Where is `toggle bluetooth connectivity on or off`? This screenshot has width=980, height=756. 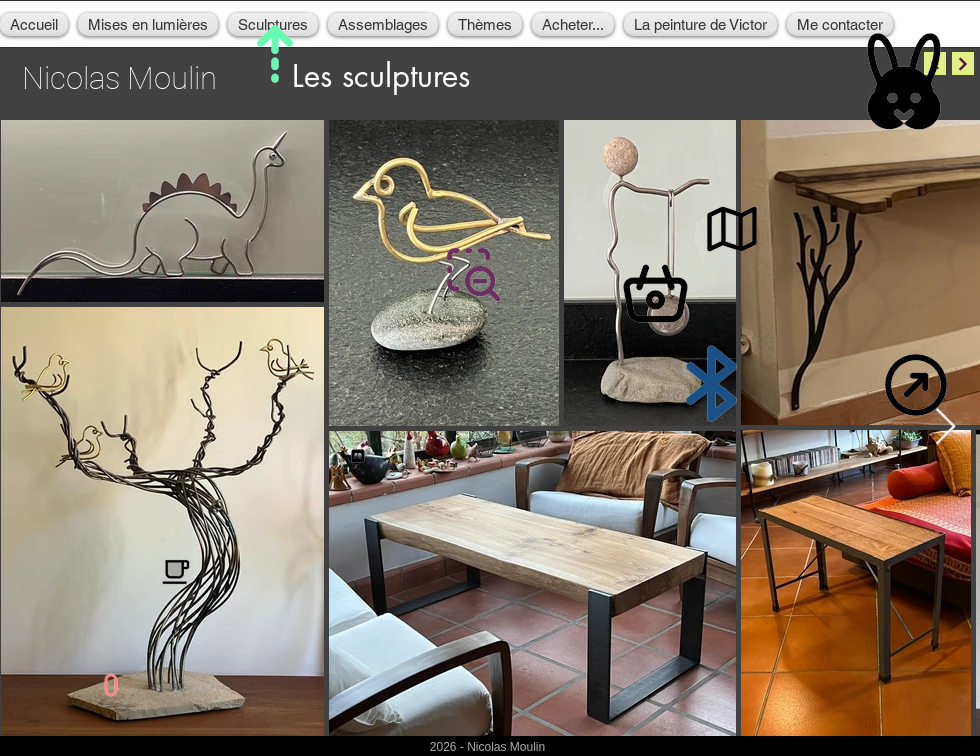 toggle bluetooth connectivity on or off is located at coordinates (711, 383).